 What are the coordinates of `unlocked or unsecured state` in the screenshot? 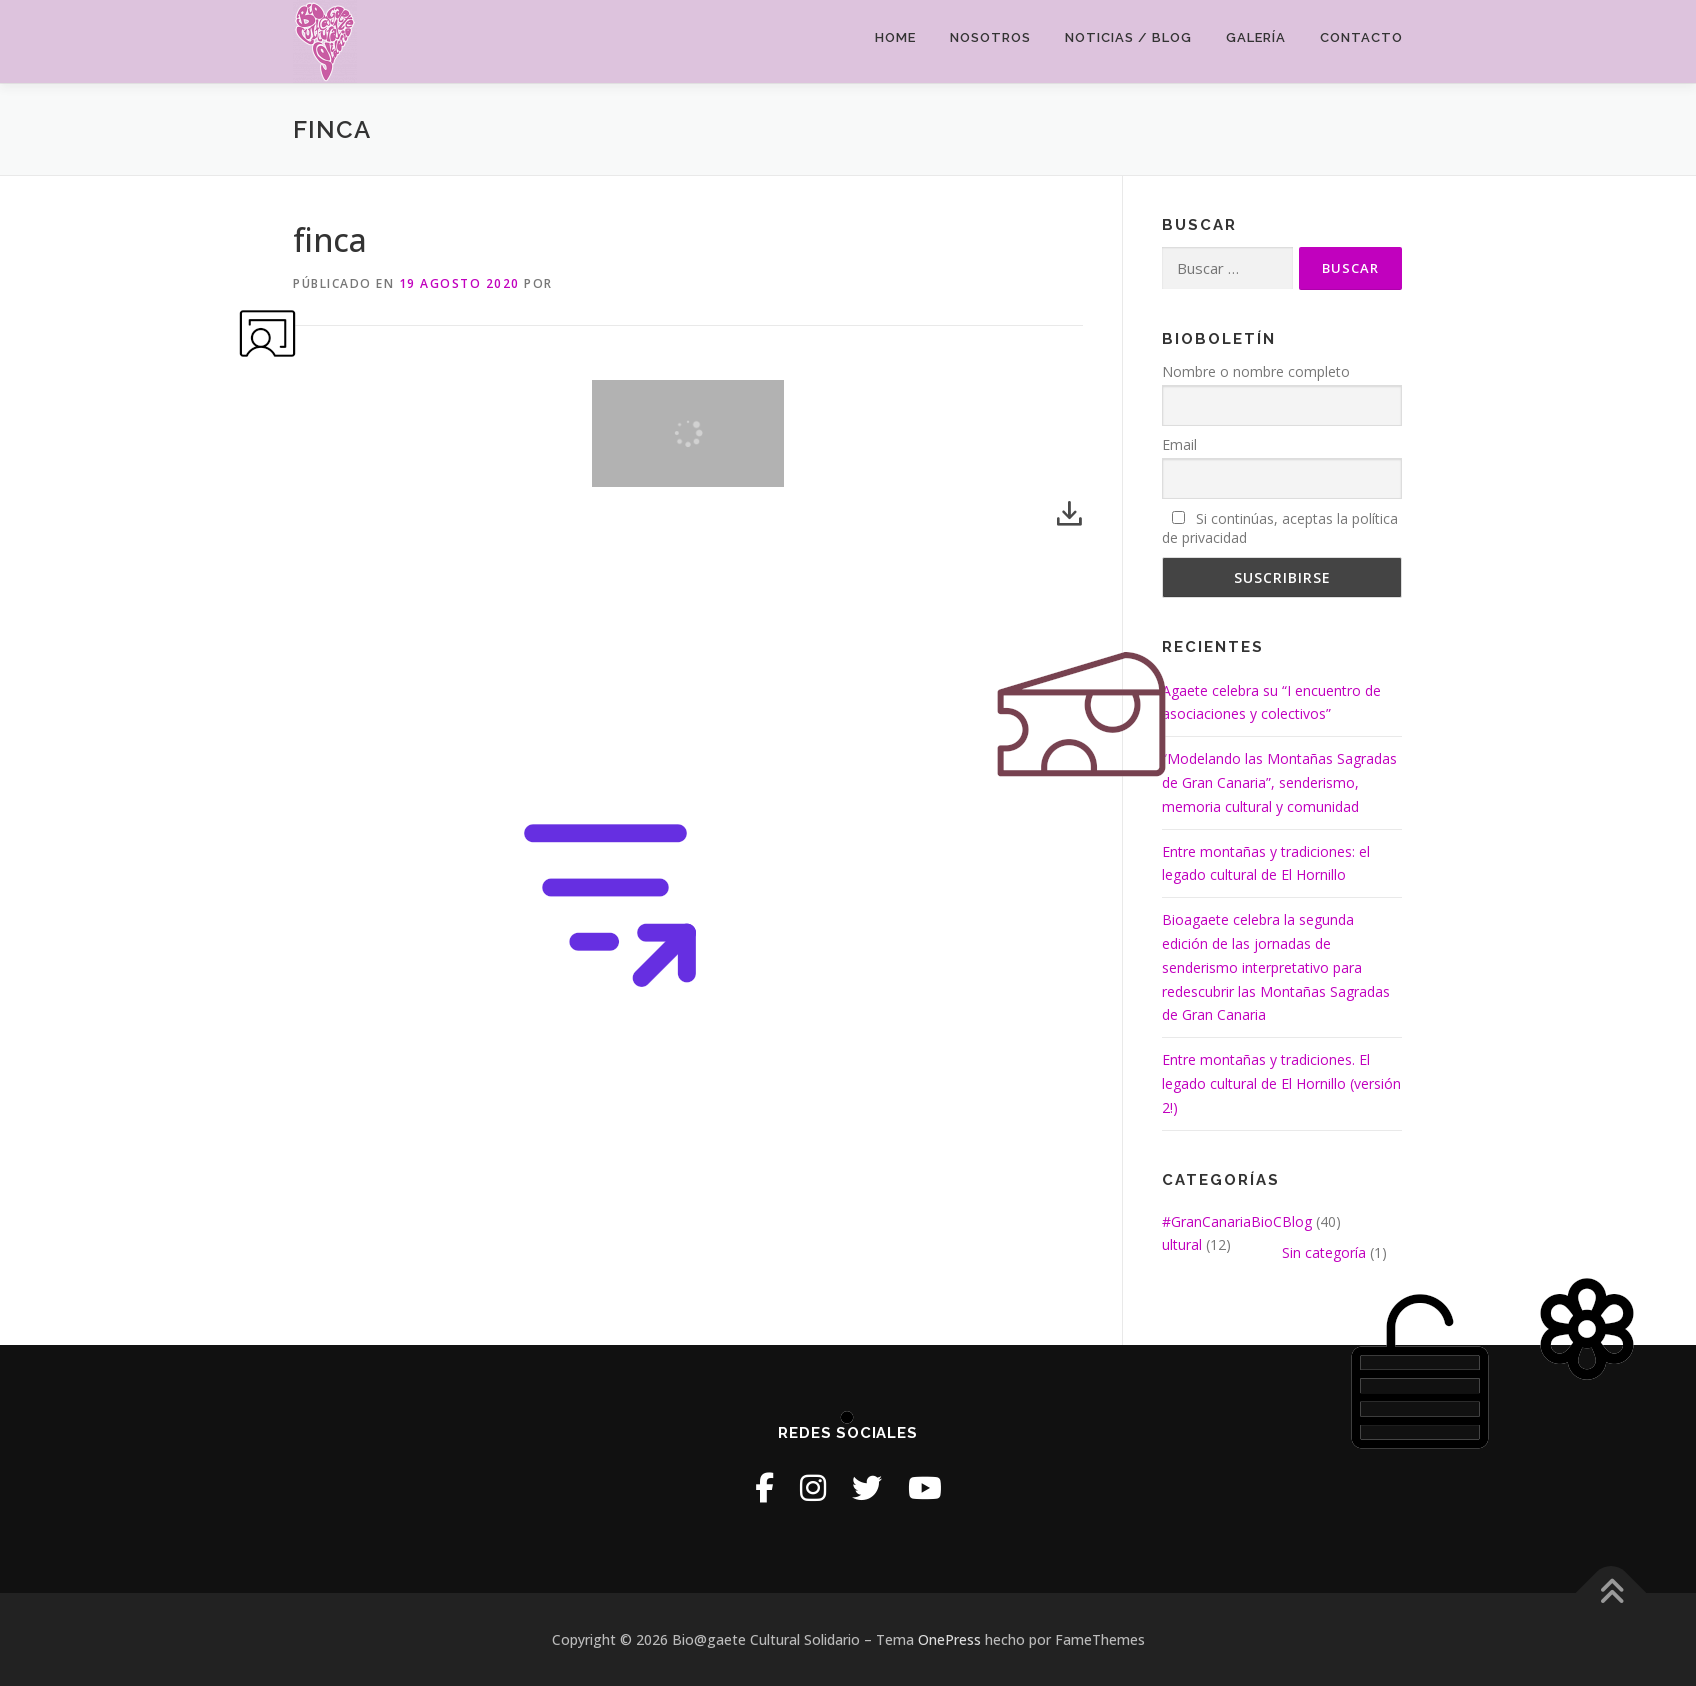 It's located at (1420, 1380).